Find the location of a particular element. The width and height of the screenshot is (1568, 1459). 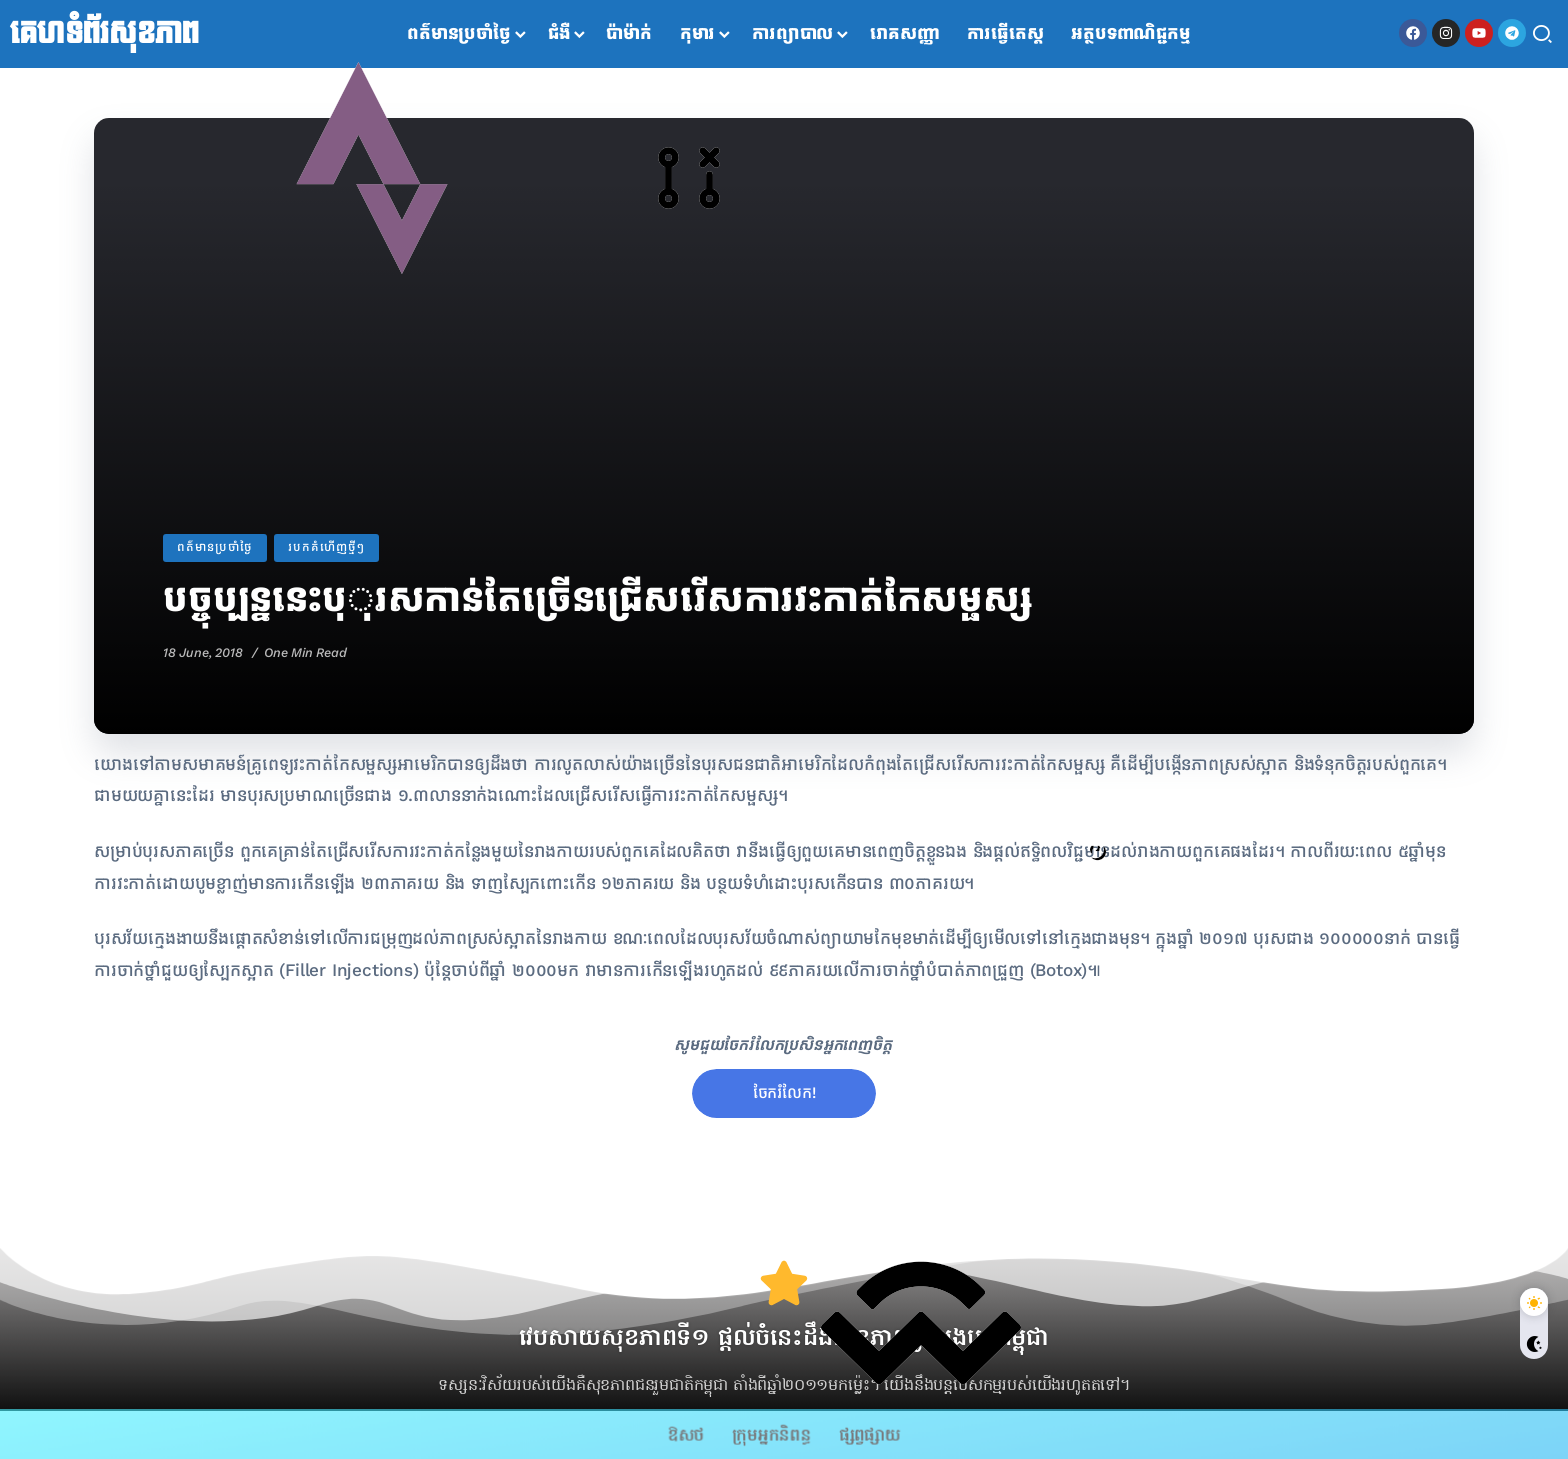

visit genius lyrics website is located at coordinates (1098, 853).